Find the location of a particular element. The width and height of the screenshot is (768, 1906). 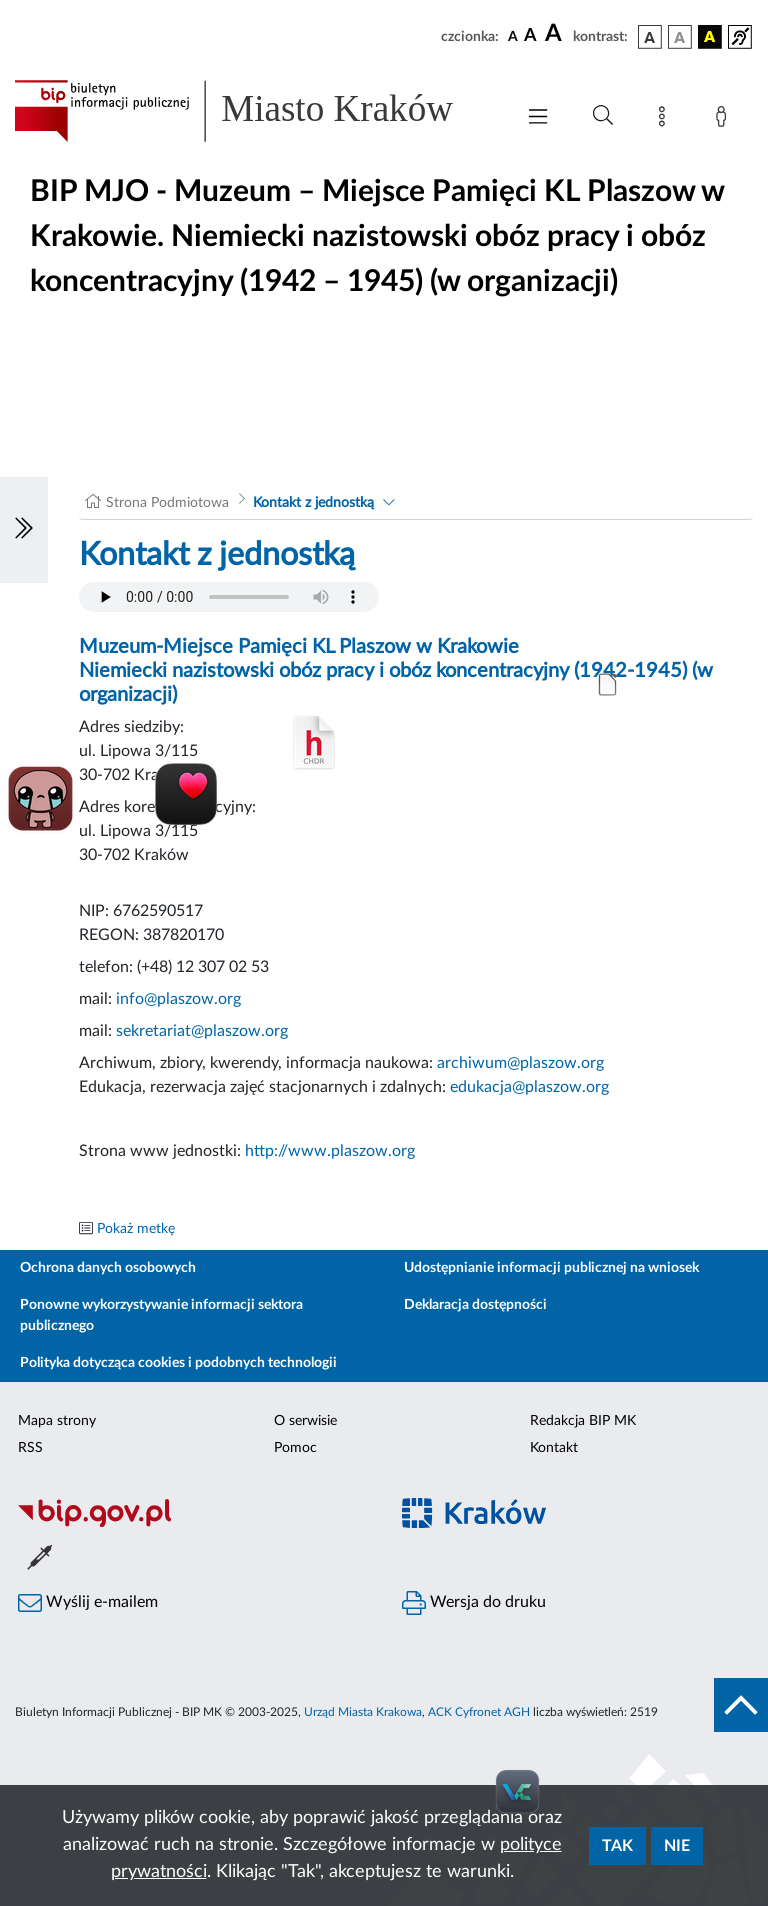

open veracrypt disk encryption app is located at coordinates (517, 1791).